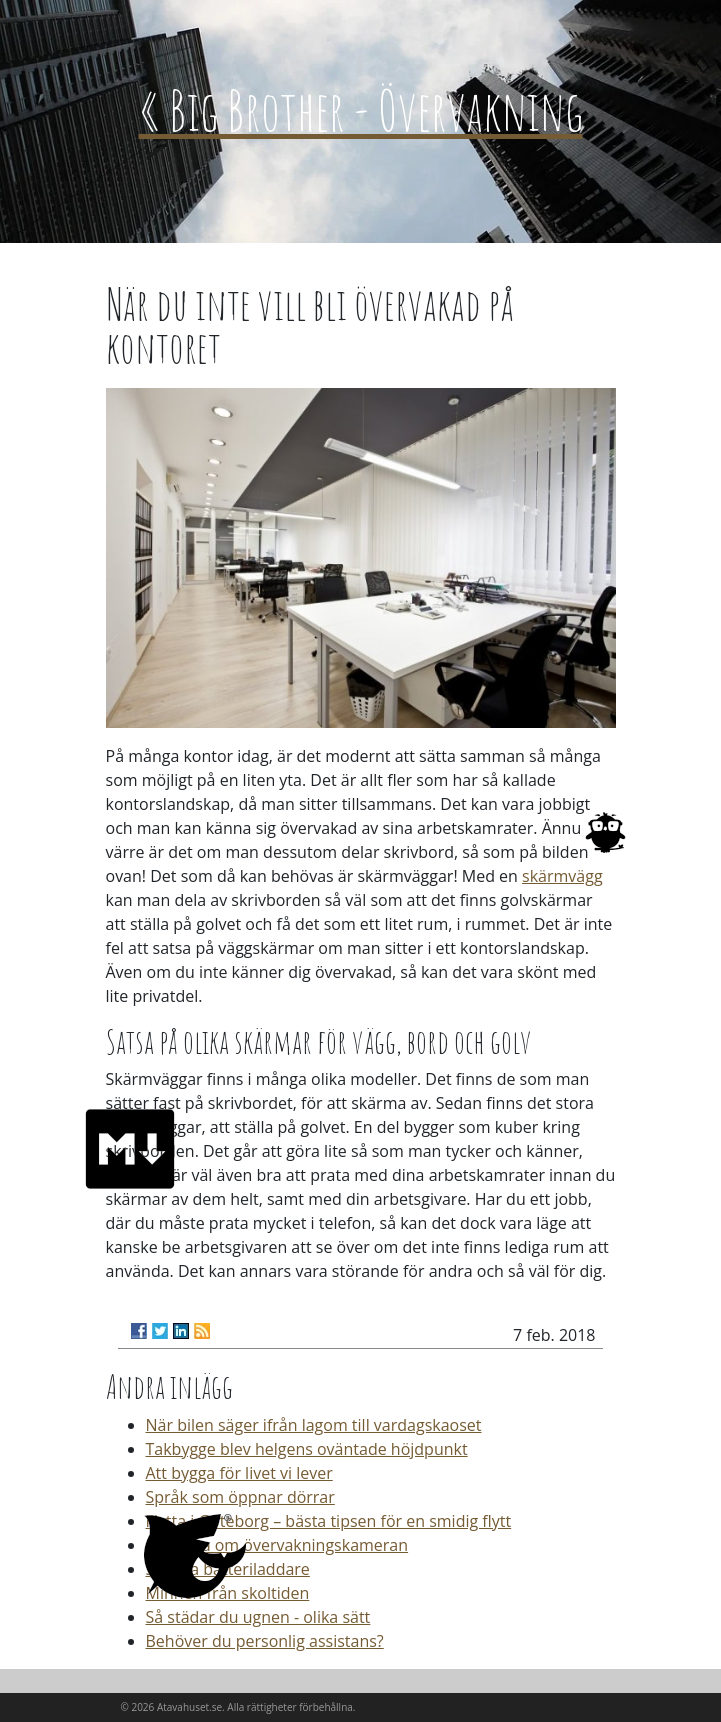  Describe the element at coordinates (130, 1149) in the screenshot. I see `download markdown file` at that location.